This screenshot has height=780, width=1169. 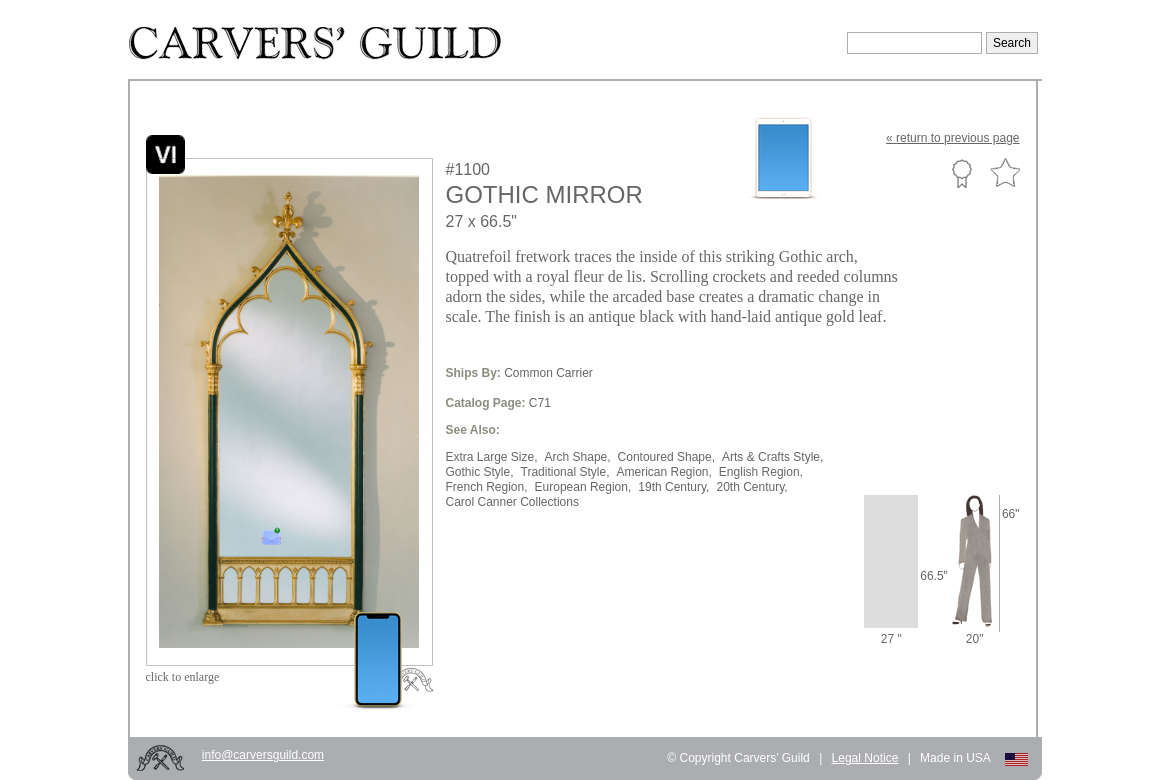 What do you see at coordinates (783, 158) in the screenshot?
I see `iPad device connected to this computer` at bounding box center [783, 158].